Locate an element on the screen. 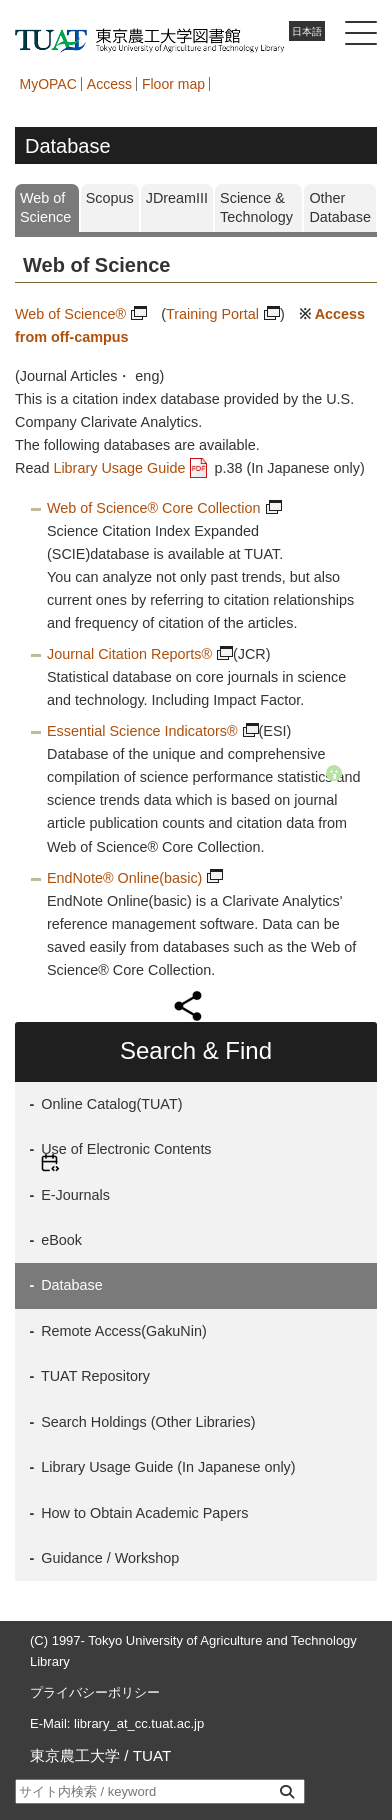  send a kiss or blowing kiss emoji reaction is located at coordinates (334, 773).